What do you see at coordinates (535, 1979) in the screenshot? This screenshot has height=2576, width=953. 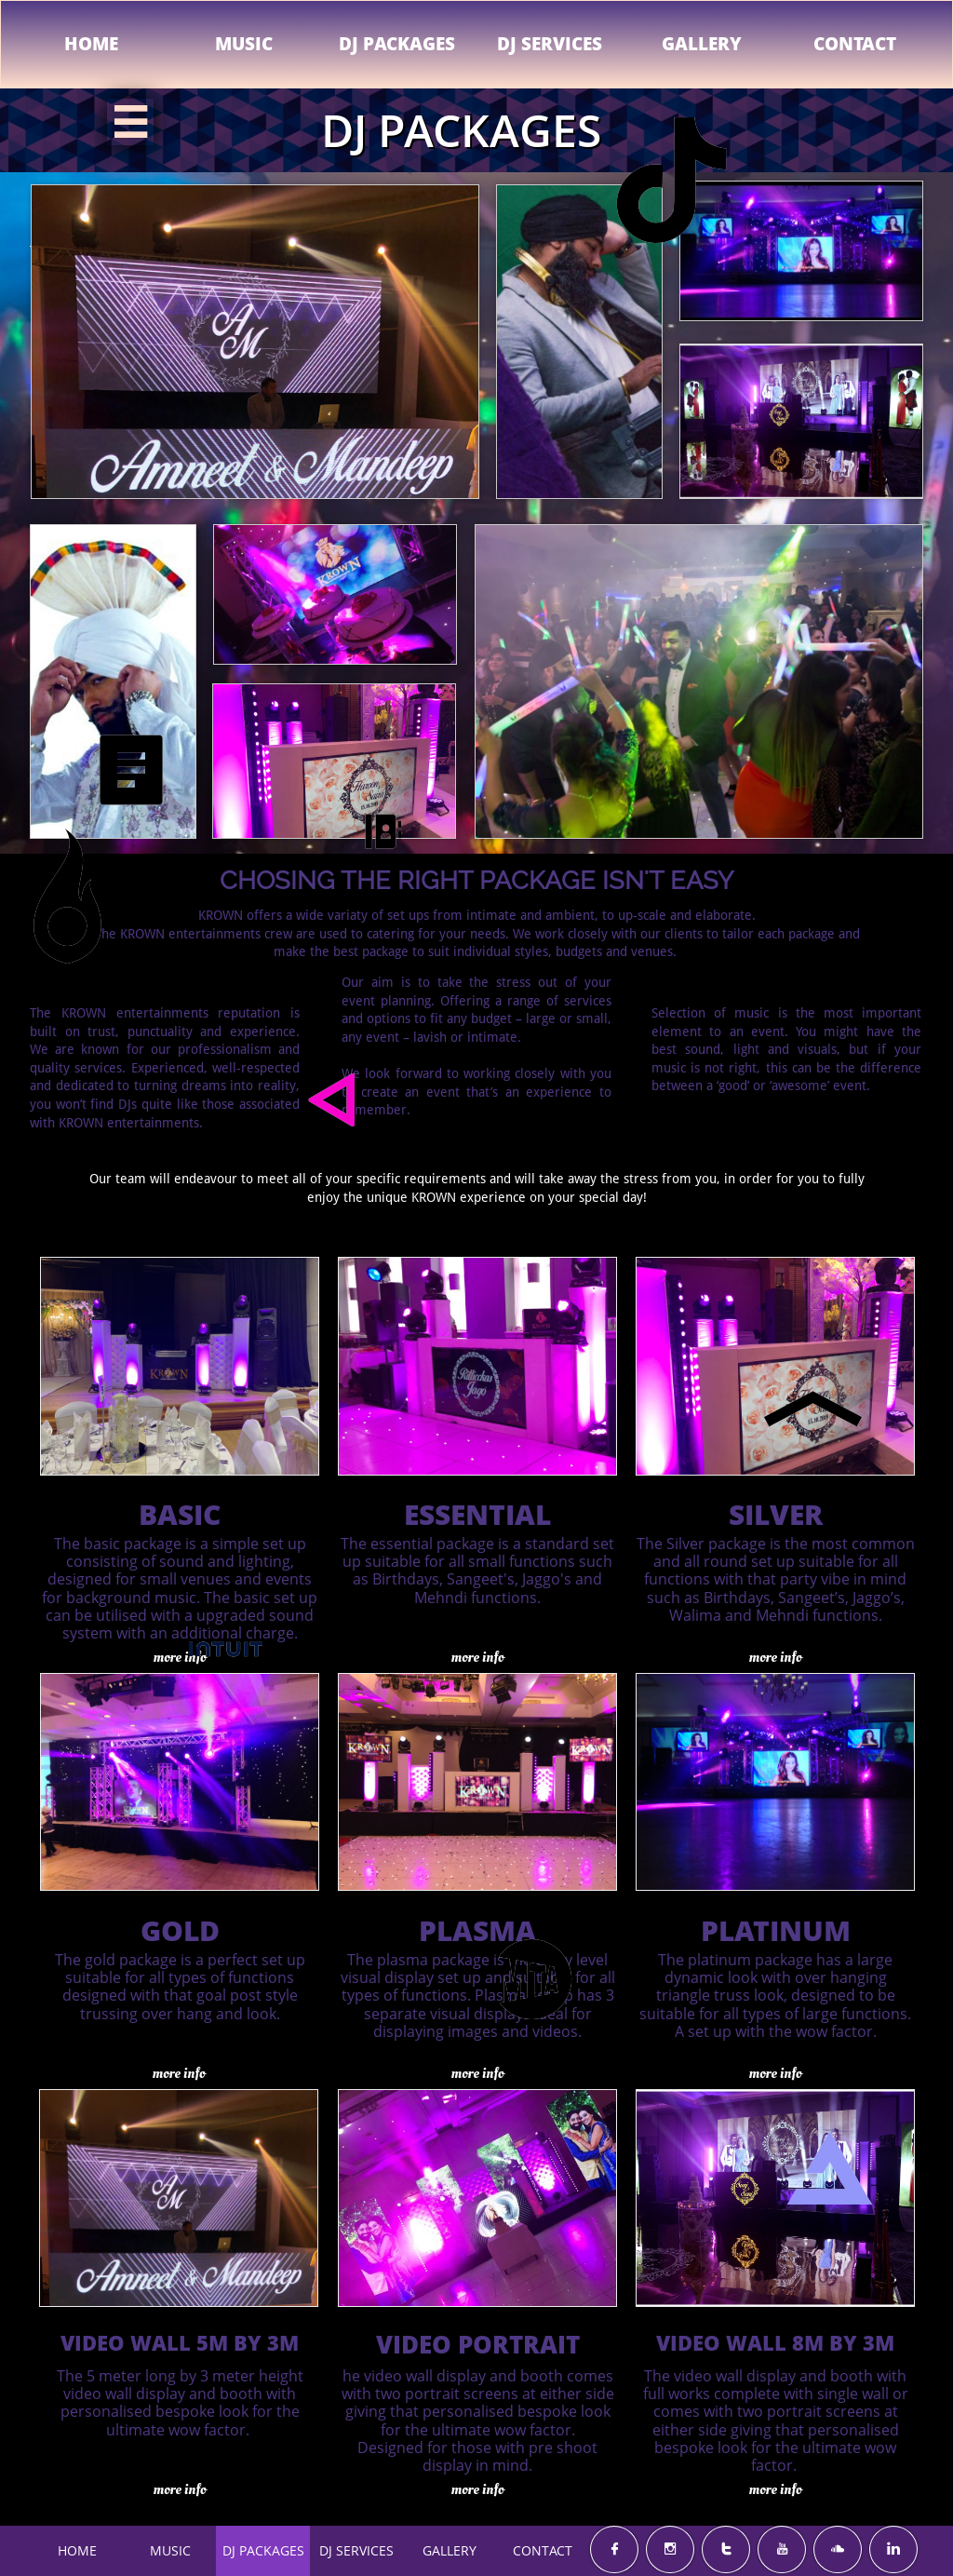 I see `Metropolitan Transportation Authority (MTA) logo` at bounding box center [535, 1979].